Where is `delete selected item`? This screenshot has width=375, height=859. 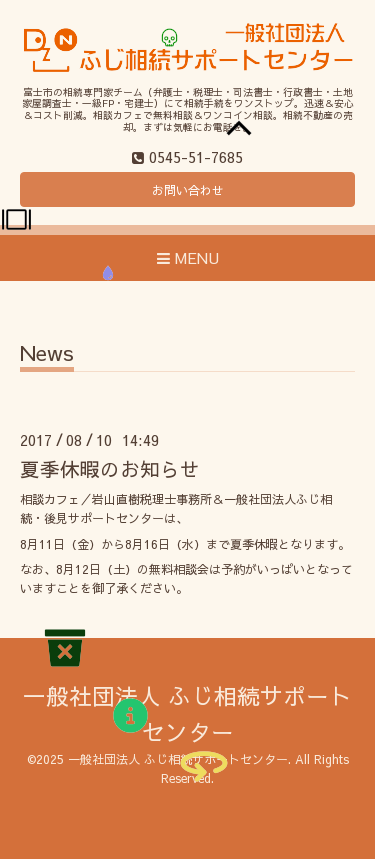
delete selected item is located at coordinates (65, 648).